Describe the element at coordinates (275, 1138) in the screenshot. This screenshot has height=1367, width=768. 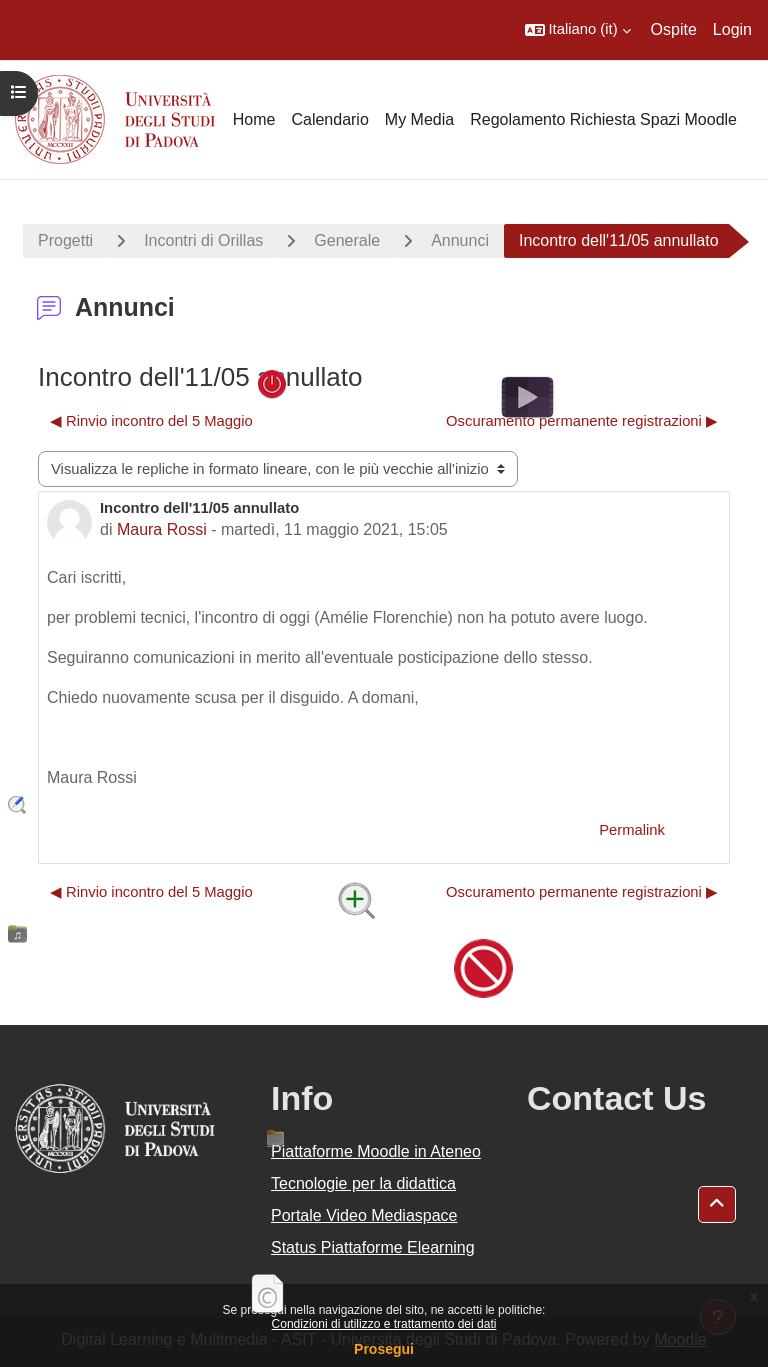
I see `access a remote or network folder` at that location.